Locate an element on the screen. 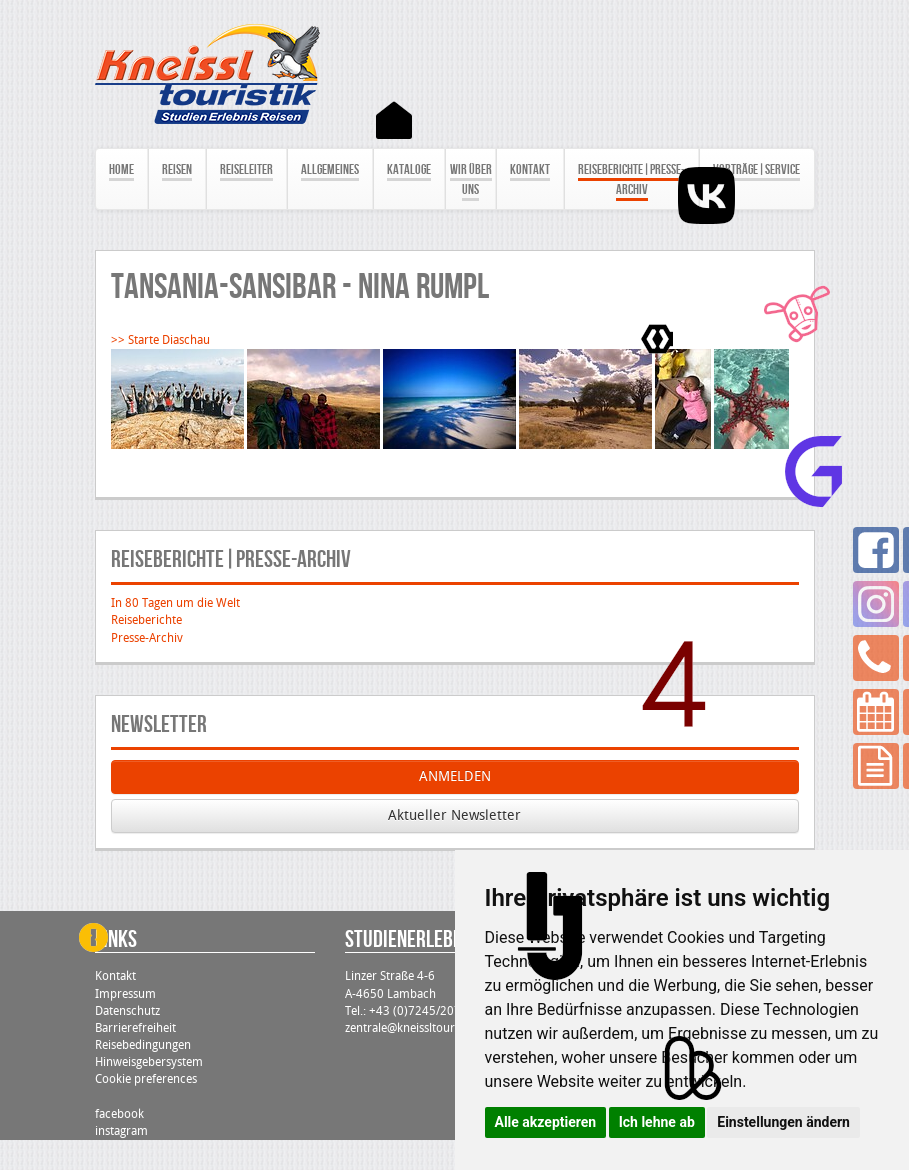  open ImageJ image processing application is located at coordinates (550, 926).